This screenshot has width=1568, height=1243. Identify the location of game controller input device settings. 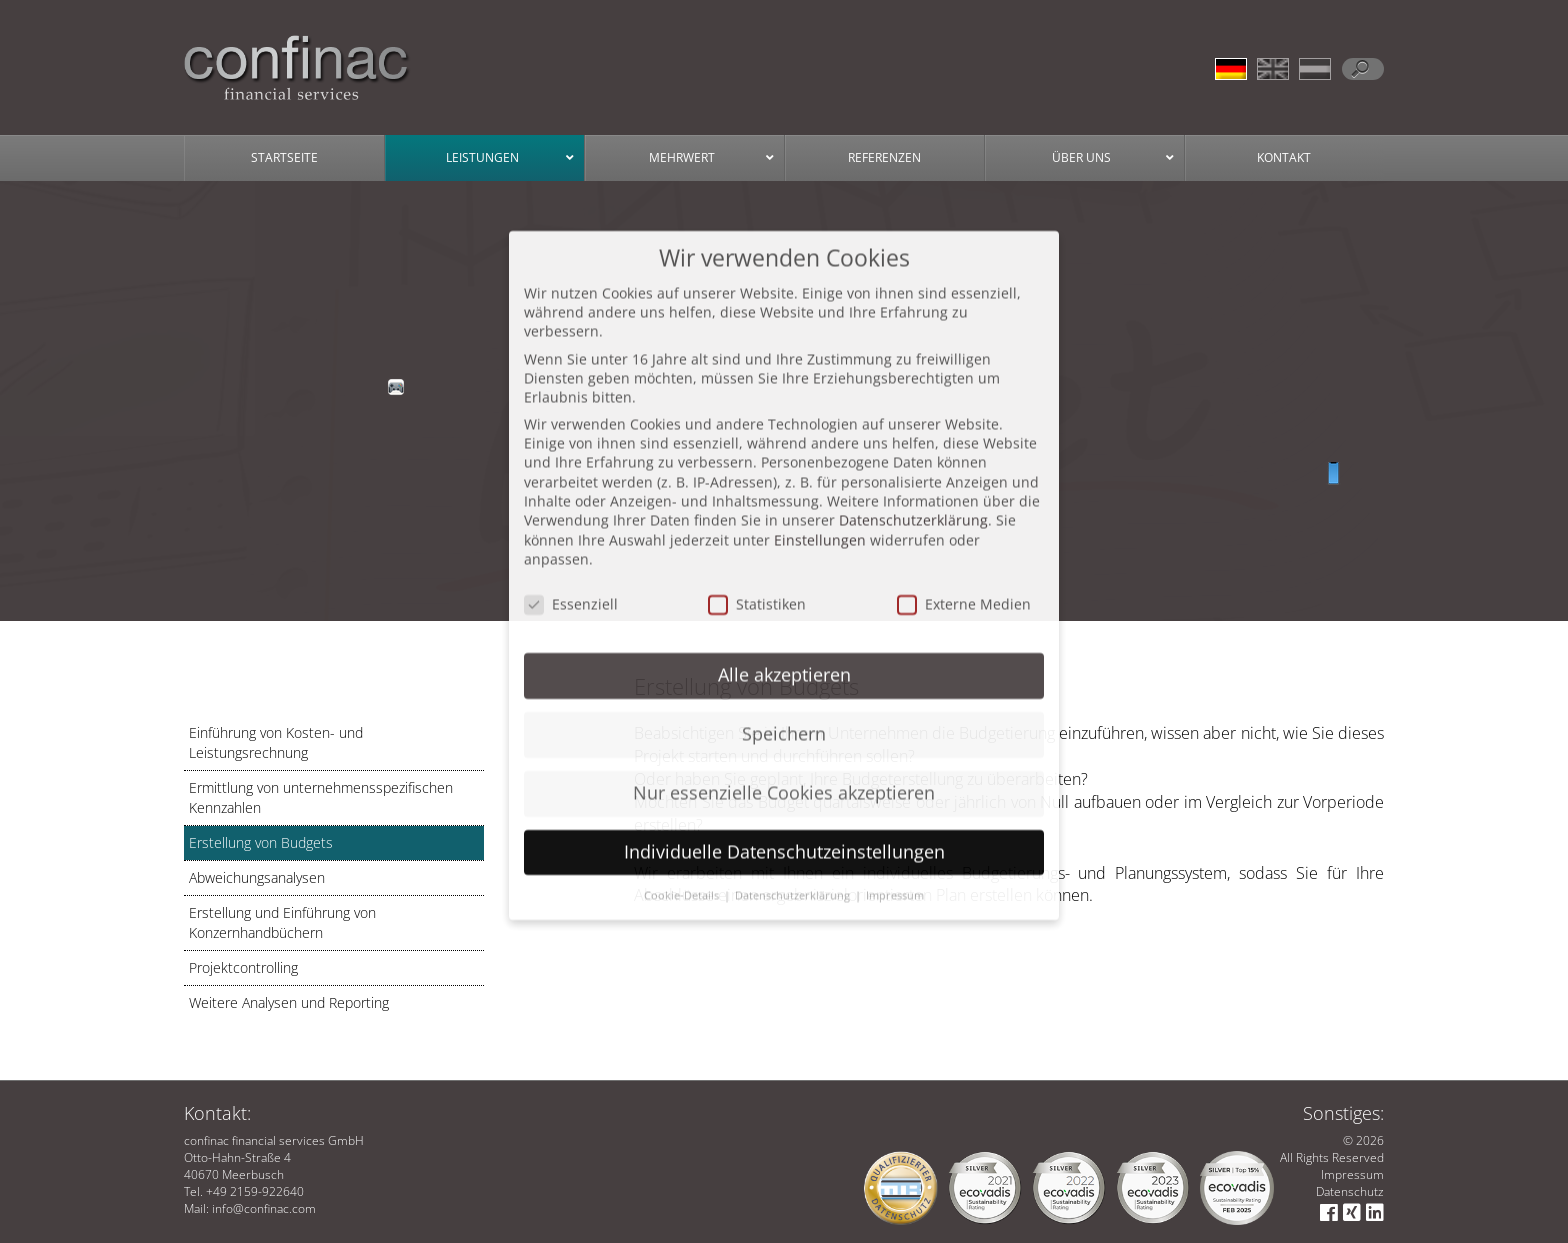
(396, 387).